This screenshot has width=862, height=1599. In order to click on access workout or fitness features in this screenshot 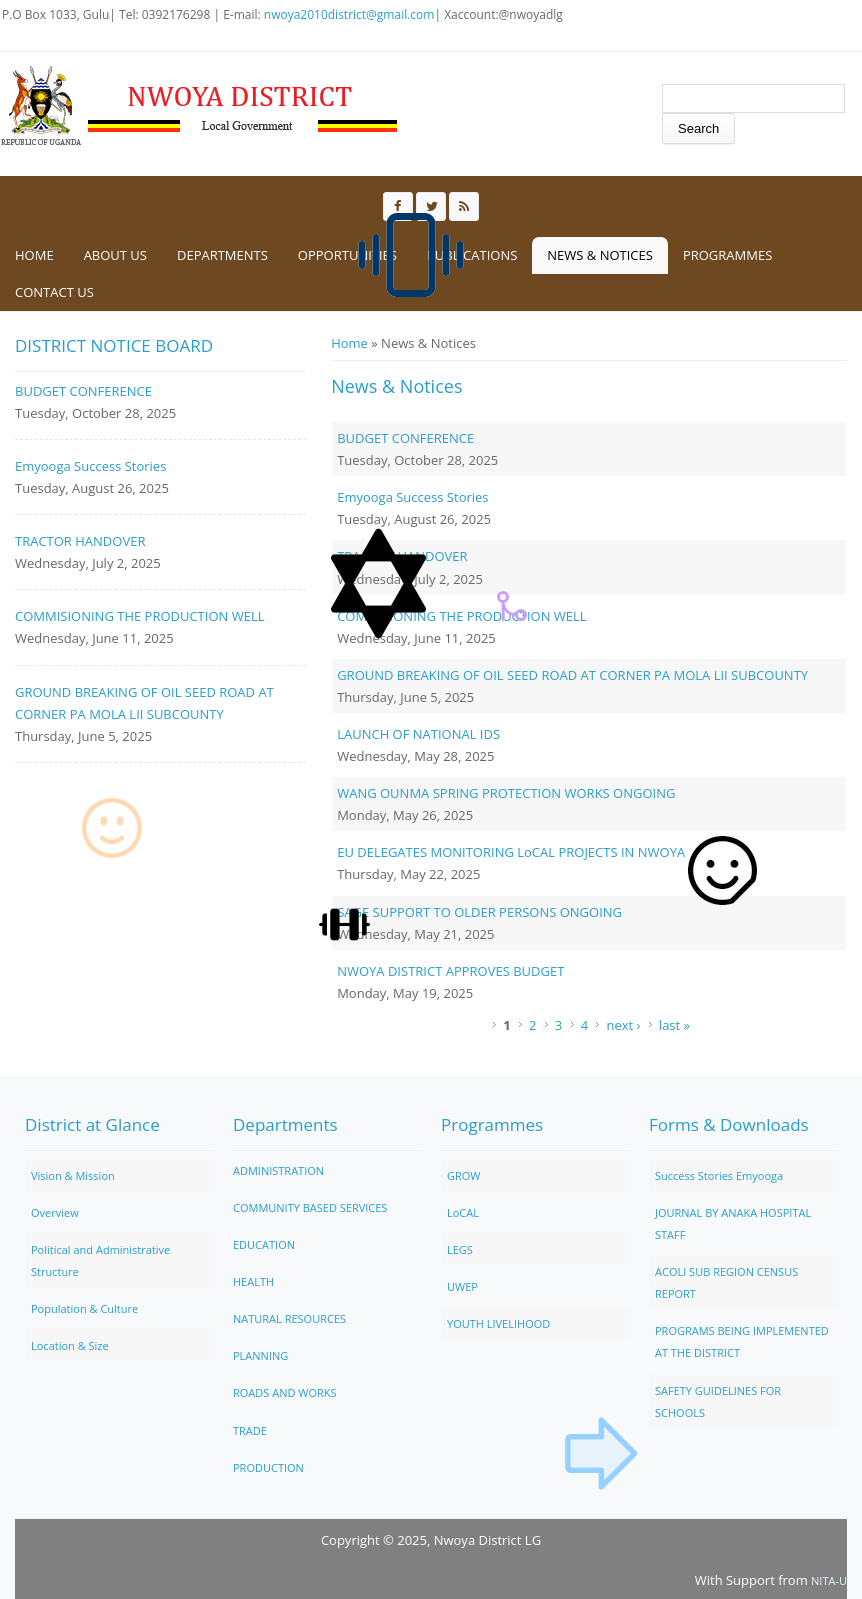, I will do `click(344, 924)`.